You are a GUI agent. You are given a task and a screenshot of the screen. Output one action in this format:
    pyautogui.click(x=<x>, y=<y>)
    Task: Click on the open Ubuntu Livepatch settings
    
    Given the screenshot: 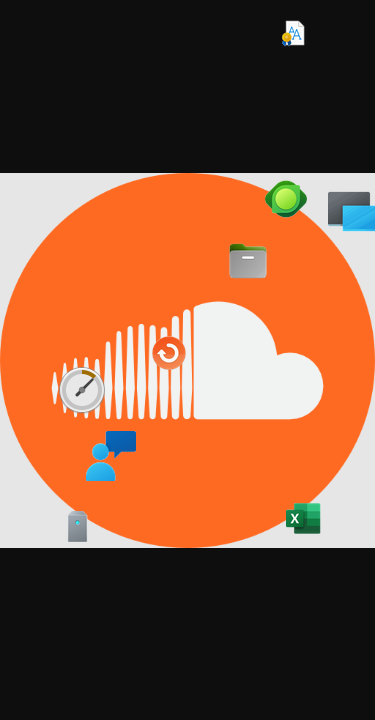 What is the action you would take?
    pyautogui.click(x=169, y=353)
    